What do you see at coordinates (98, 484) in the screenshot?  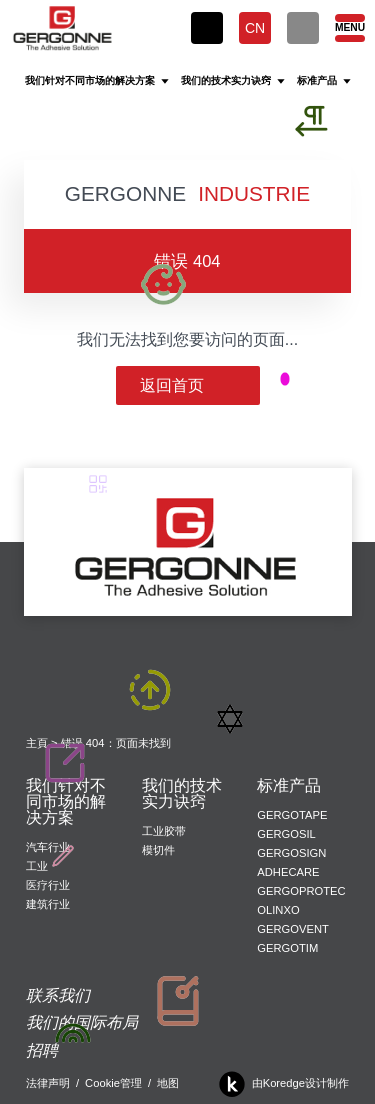 I see `scan a qr code` at bounding box center [98, 484].